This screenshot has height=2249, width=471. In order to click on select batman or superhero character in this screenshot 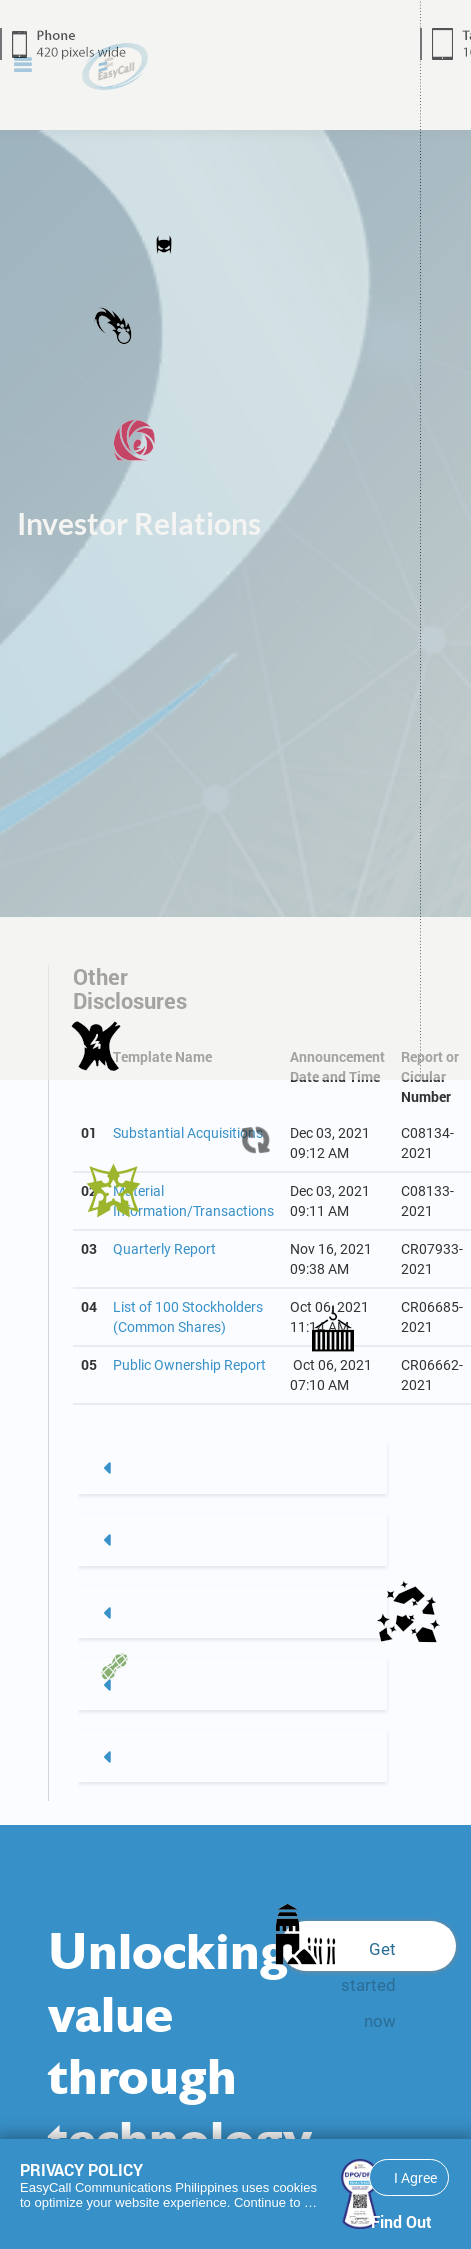, I will do `click(164, 245)`.